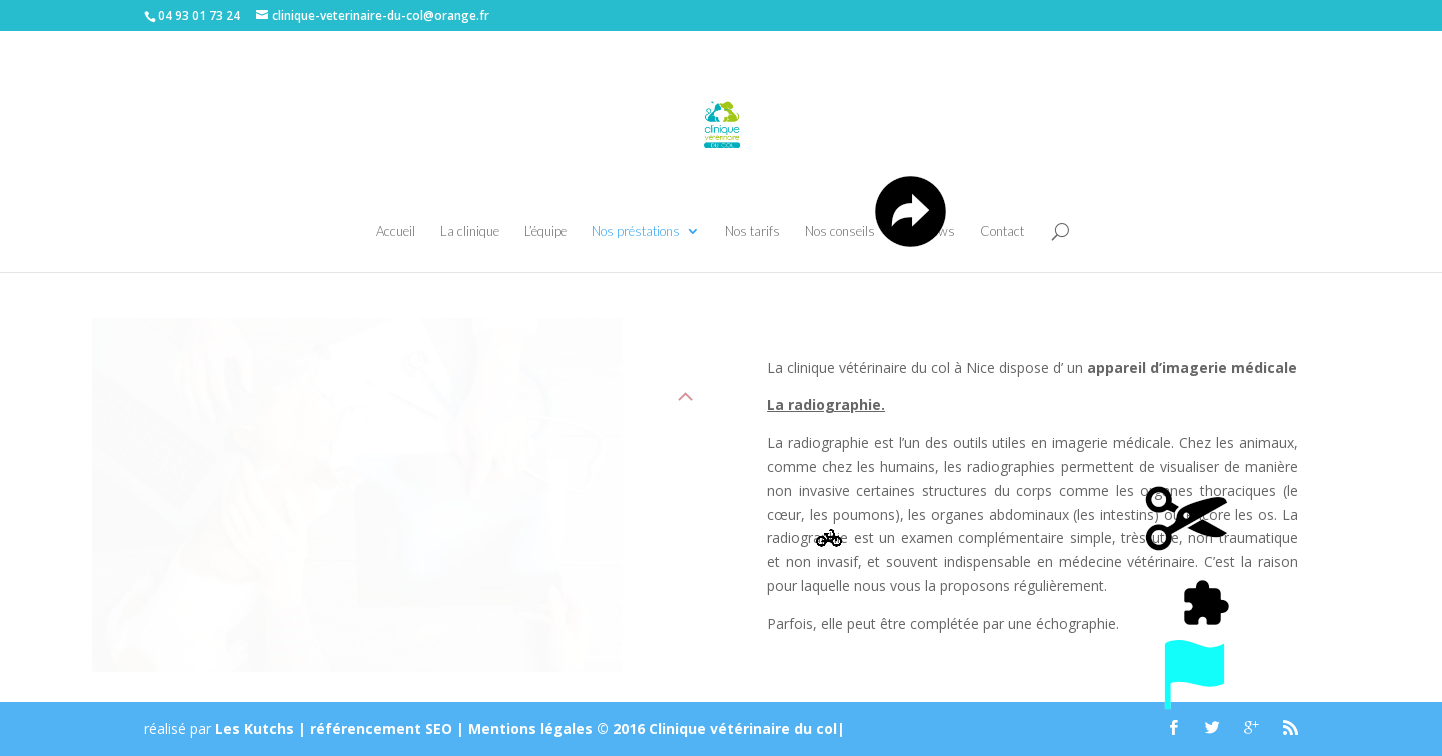  I want to click on flag or mark an item for follow-up, so click(1194, 674).